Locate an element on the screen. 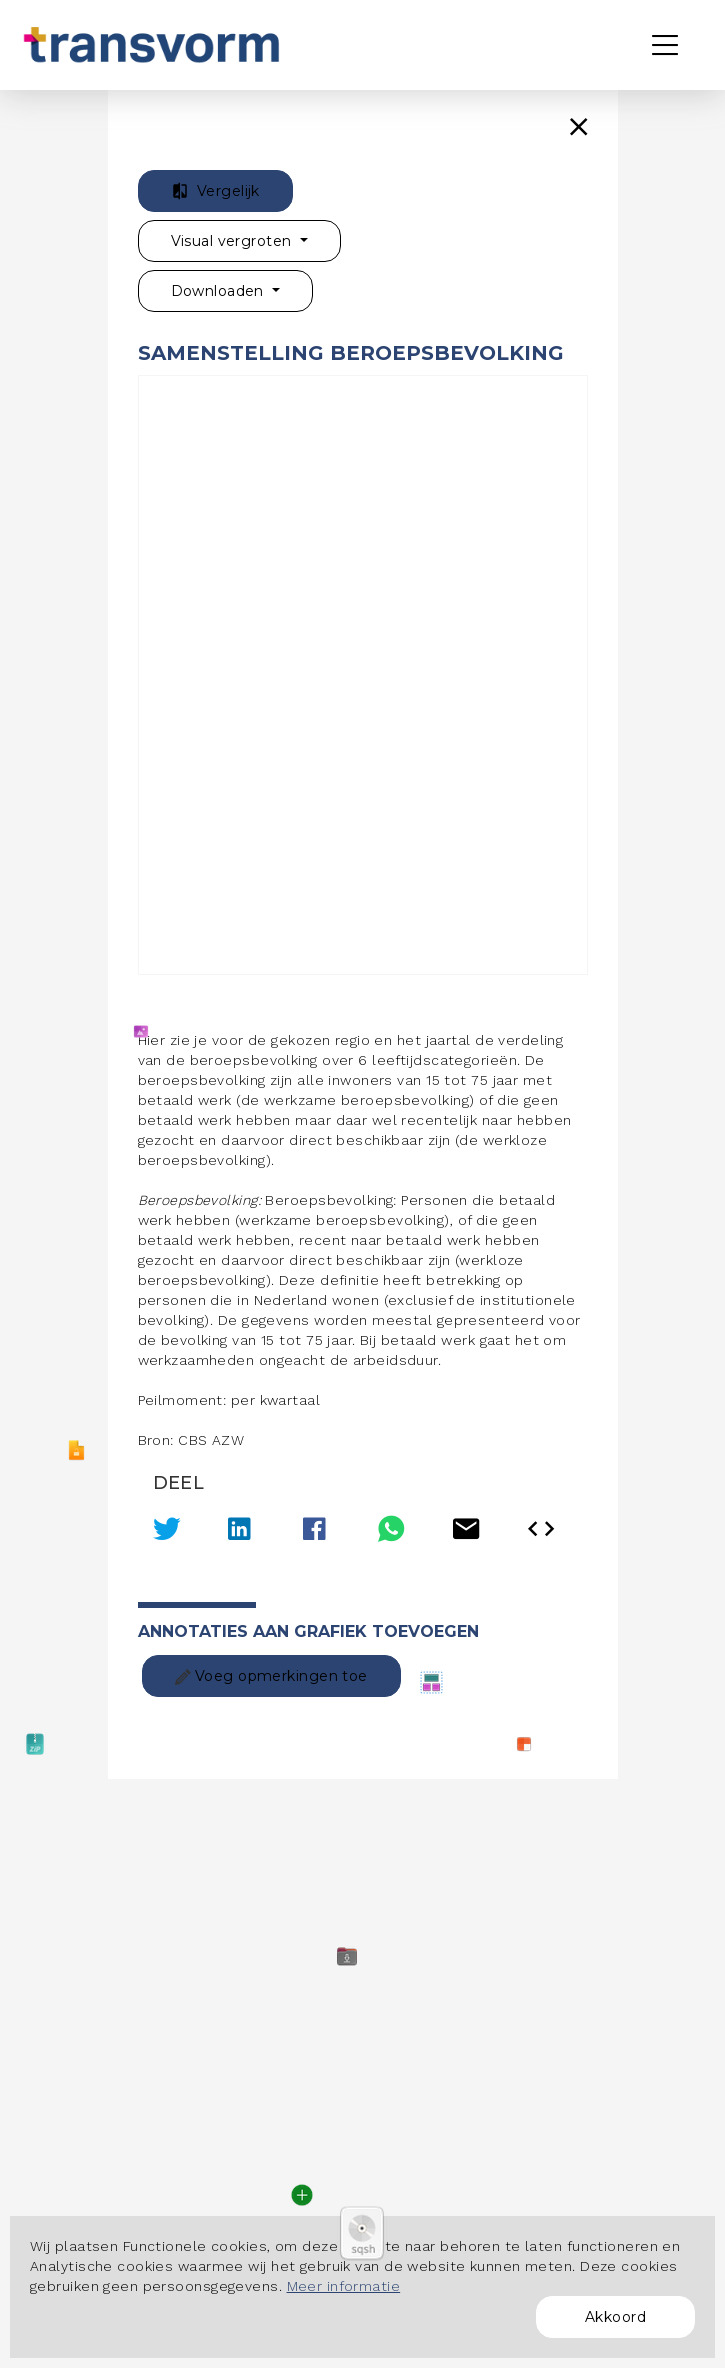  select all items in the current view is located at coordinates (431, 1682).